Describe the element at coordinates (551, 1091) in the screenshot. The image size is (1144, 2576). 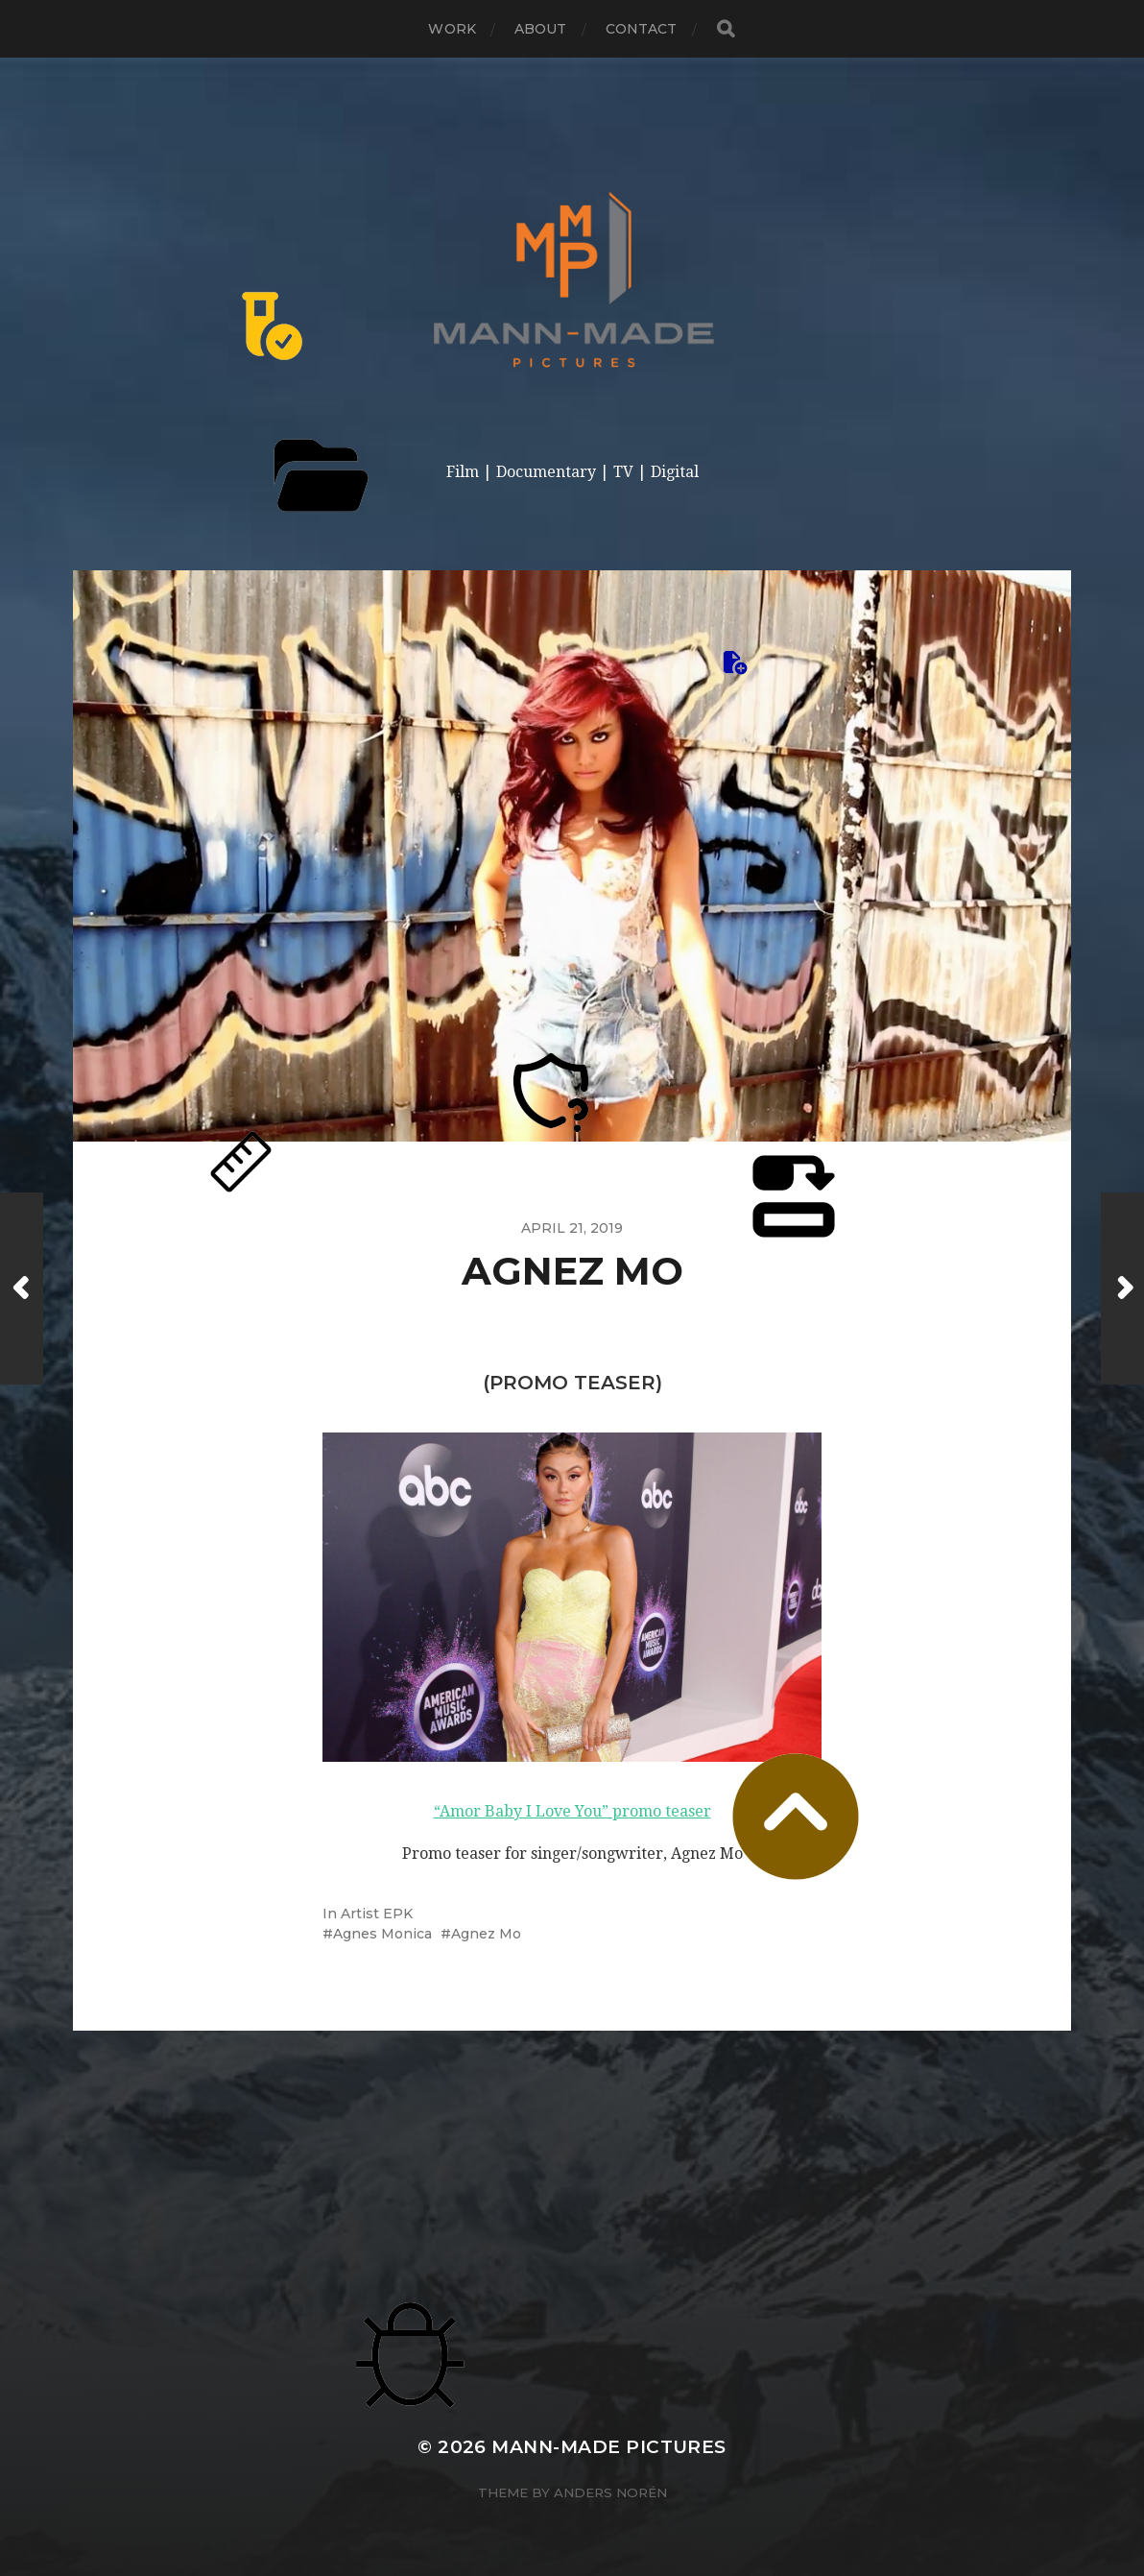
I see `access security help or FAQ` at that location.